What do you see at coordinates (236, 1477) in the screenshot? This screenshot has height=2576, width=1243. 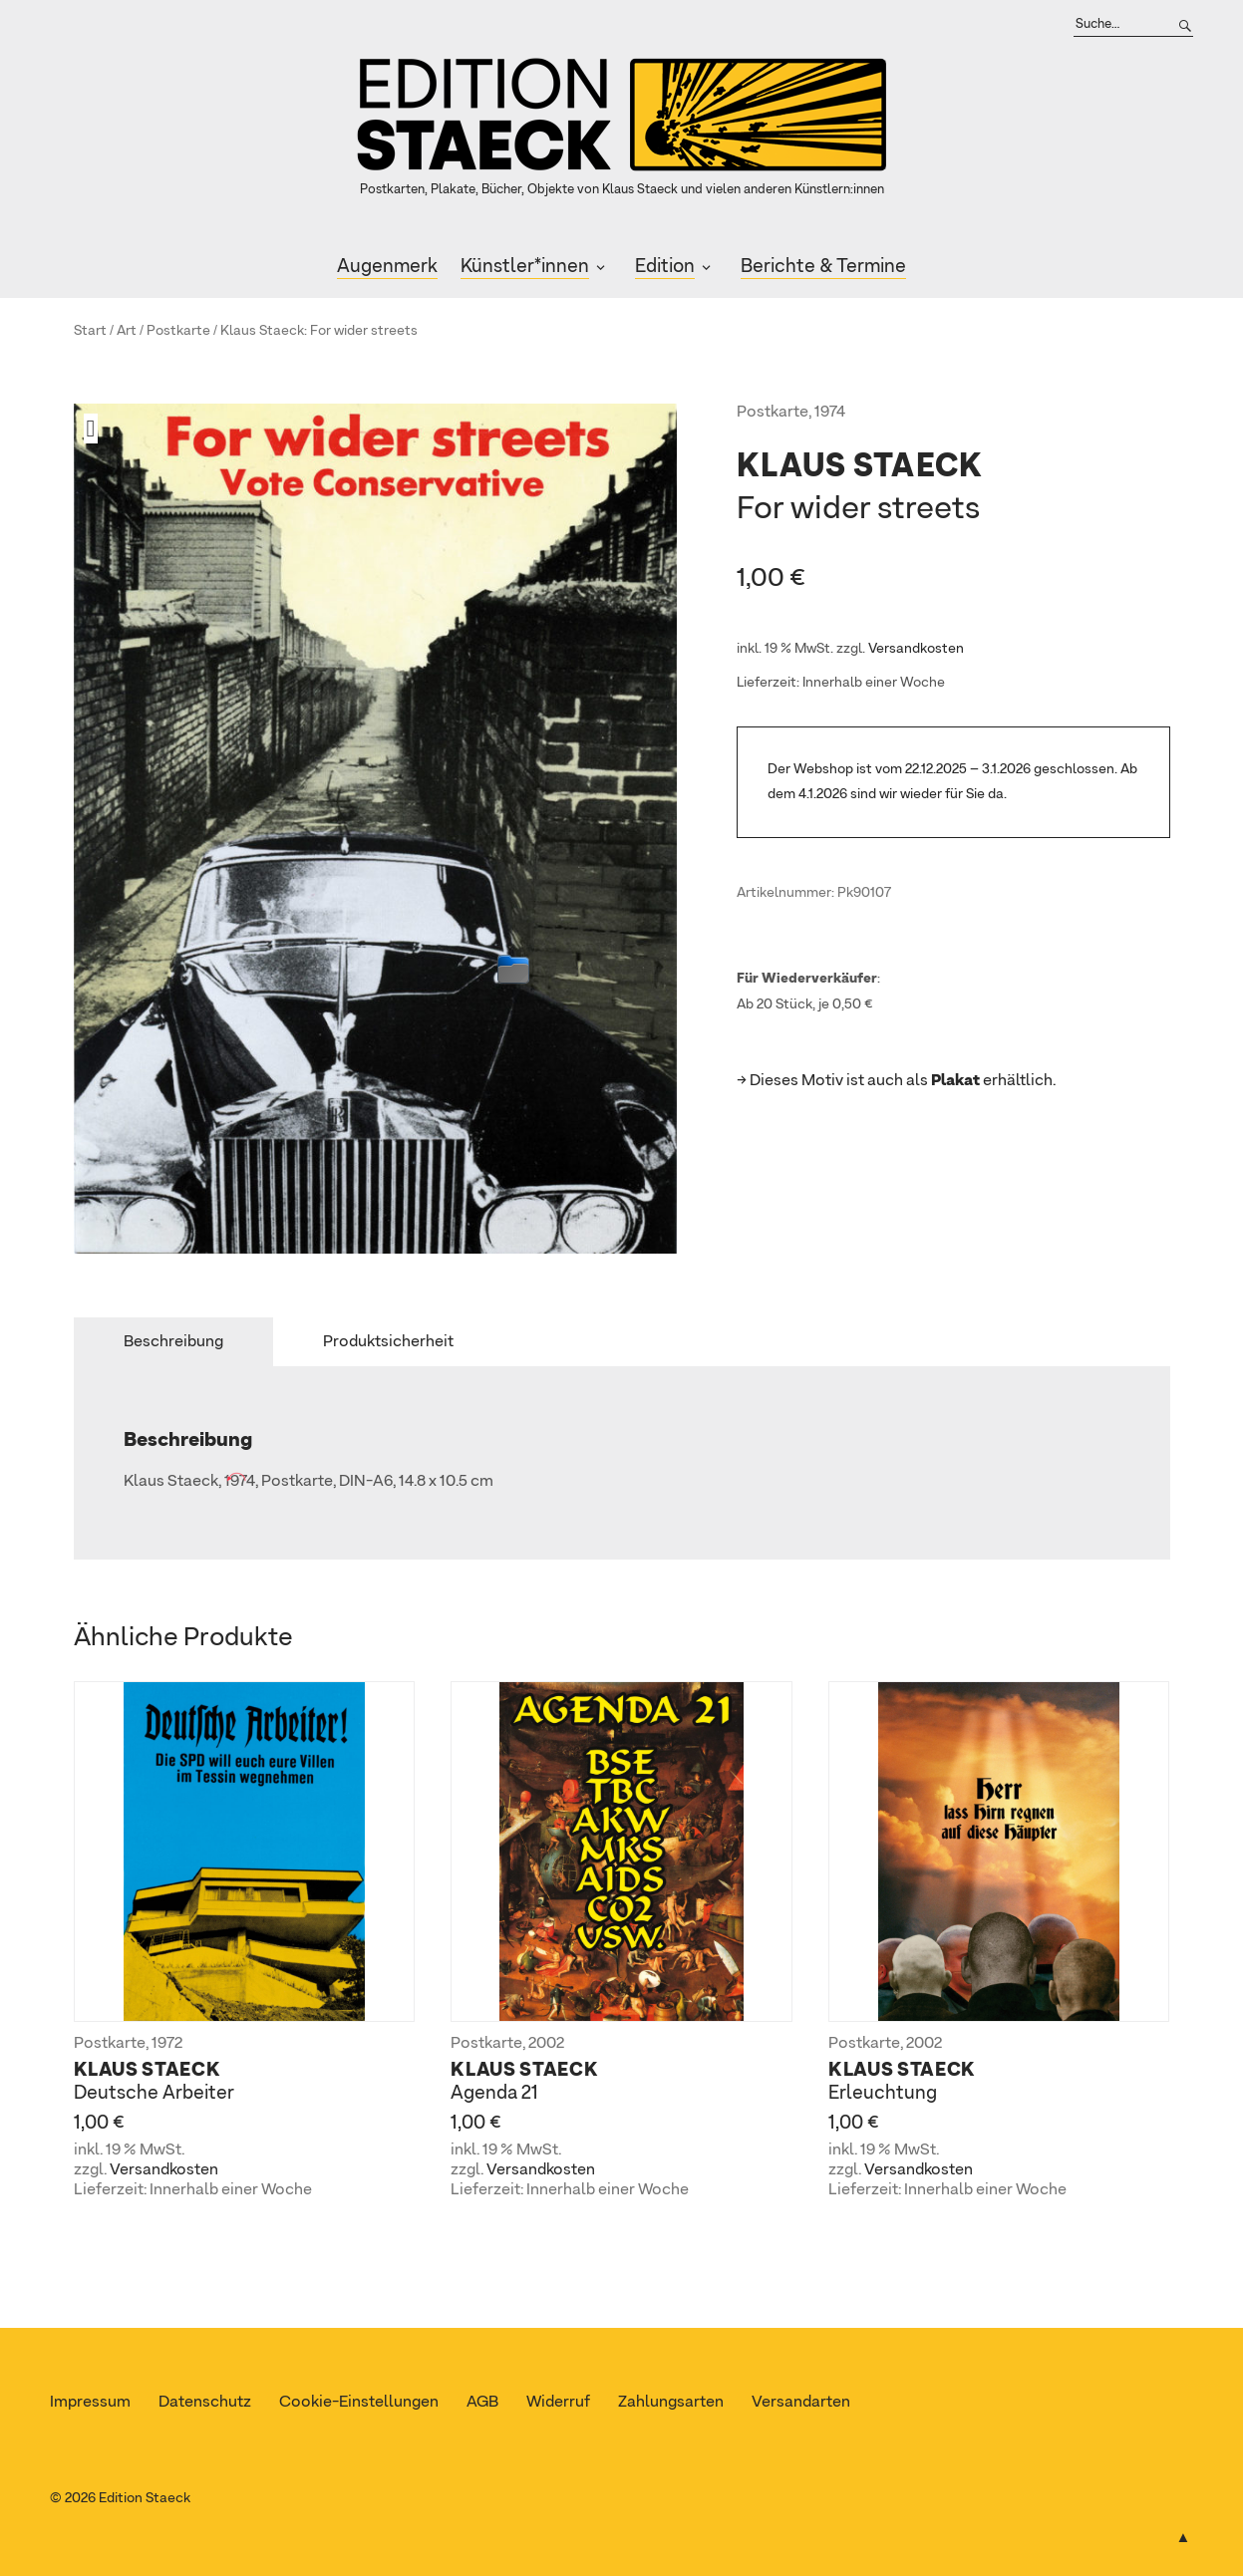 I see `undo the last action` at bounding box center [236, 1477].